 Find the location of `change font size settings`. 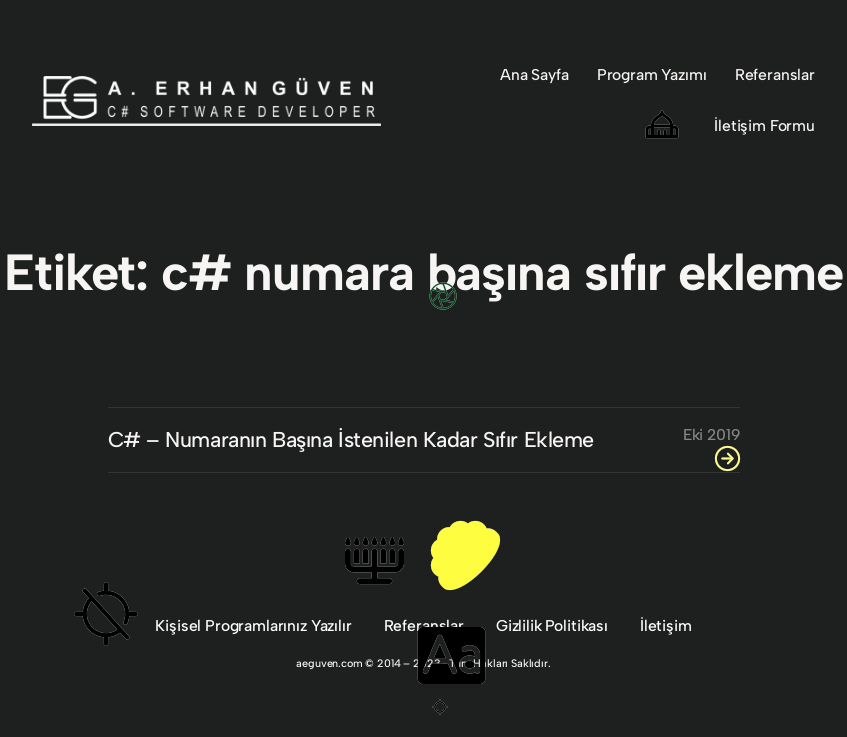

change font size settings is located at coordinates (451, 655).